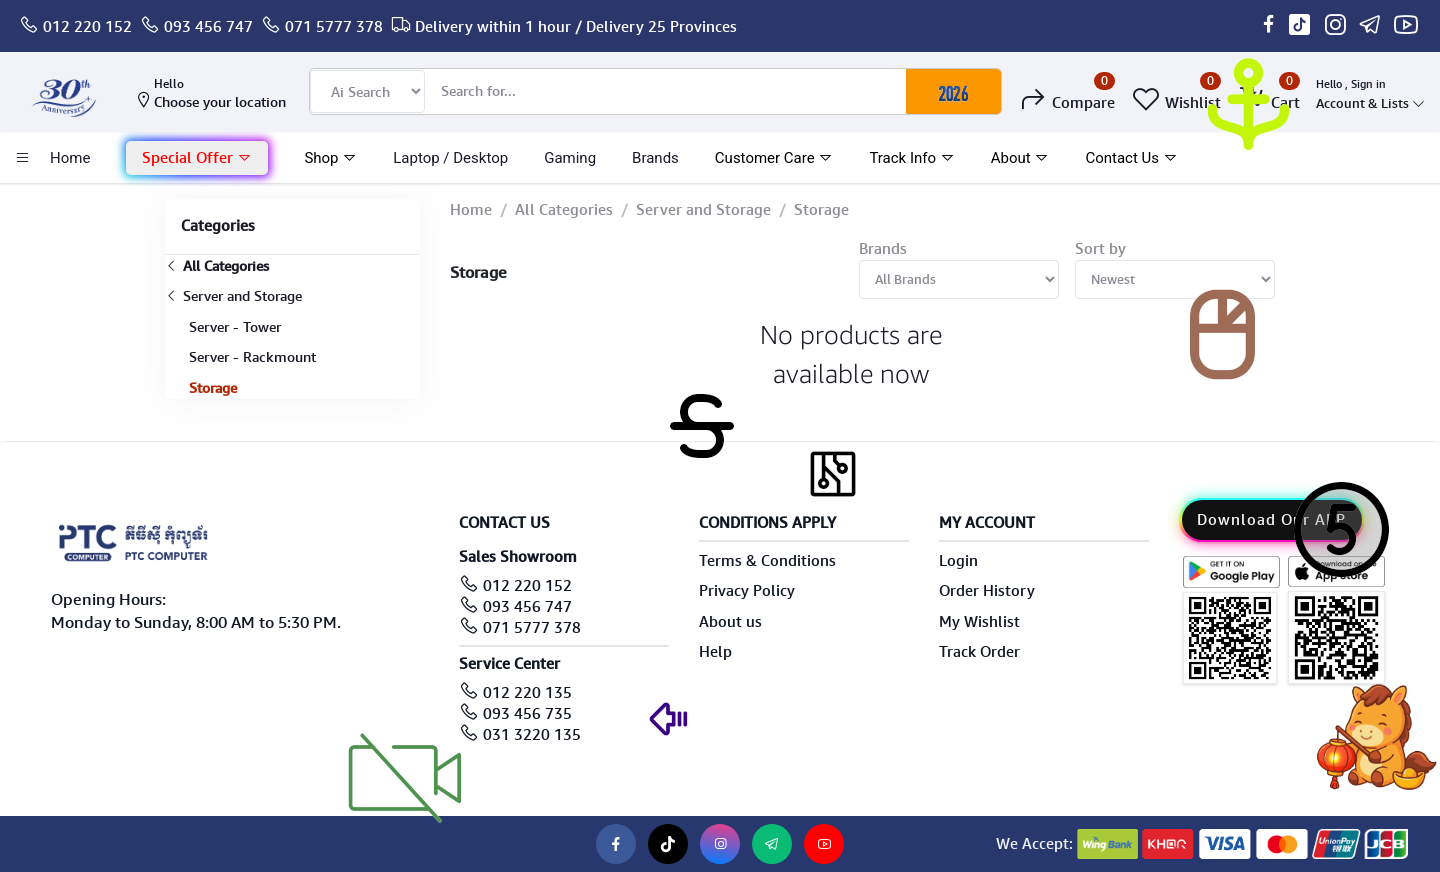 This screenshot has width=1440, height=872. Describe the element at coordinates (1341, 529) in the screenshot. I see `indicates step five in a multi-step process` at that location.